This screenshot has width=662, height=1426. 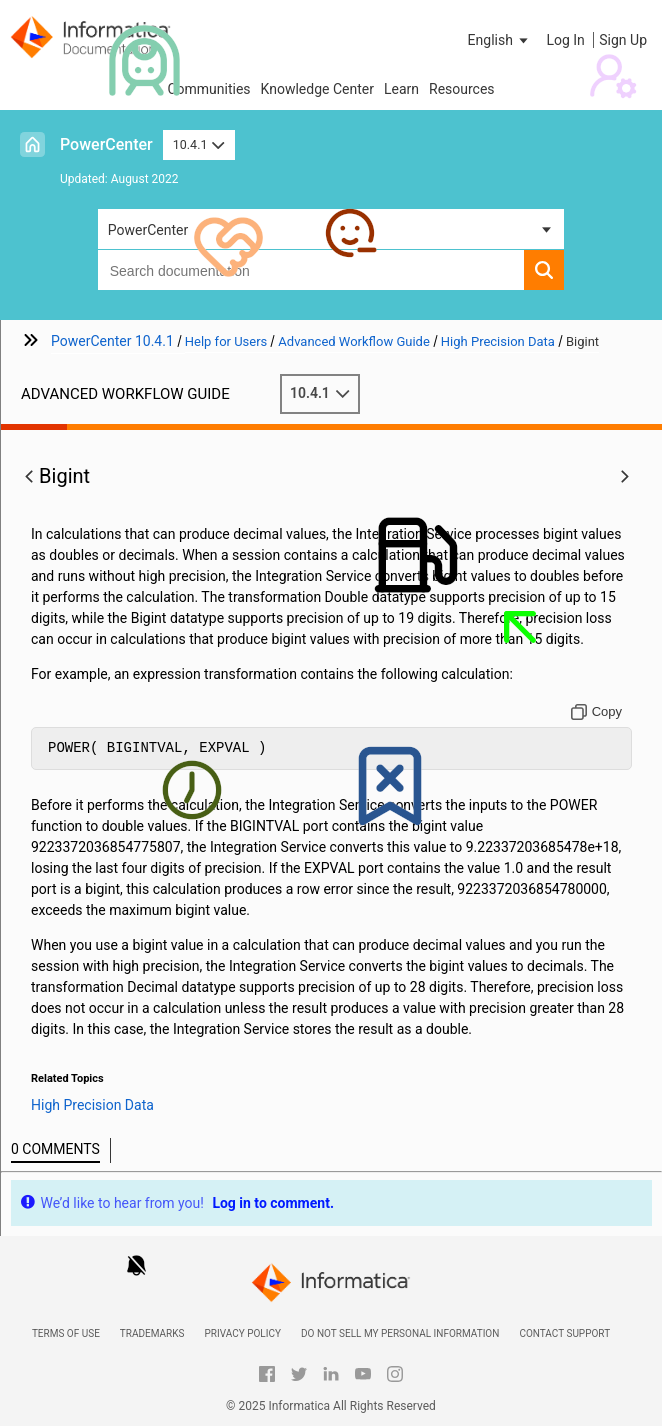 I want to click on access partnership or collaboration features, so click(x=228, y=245).